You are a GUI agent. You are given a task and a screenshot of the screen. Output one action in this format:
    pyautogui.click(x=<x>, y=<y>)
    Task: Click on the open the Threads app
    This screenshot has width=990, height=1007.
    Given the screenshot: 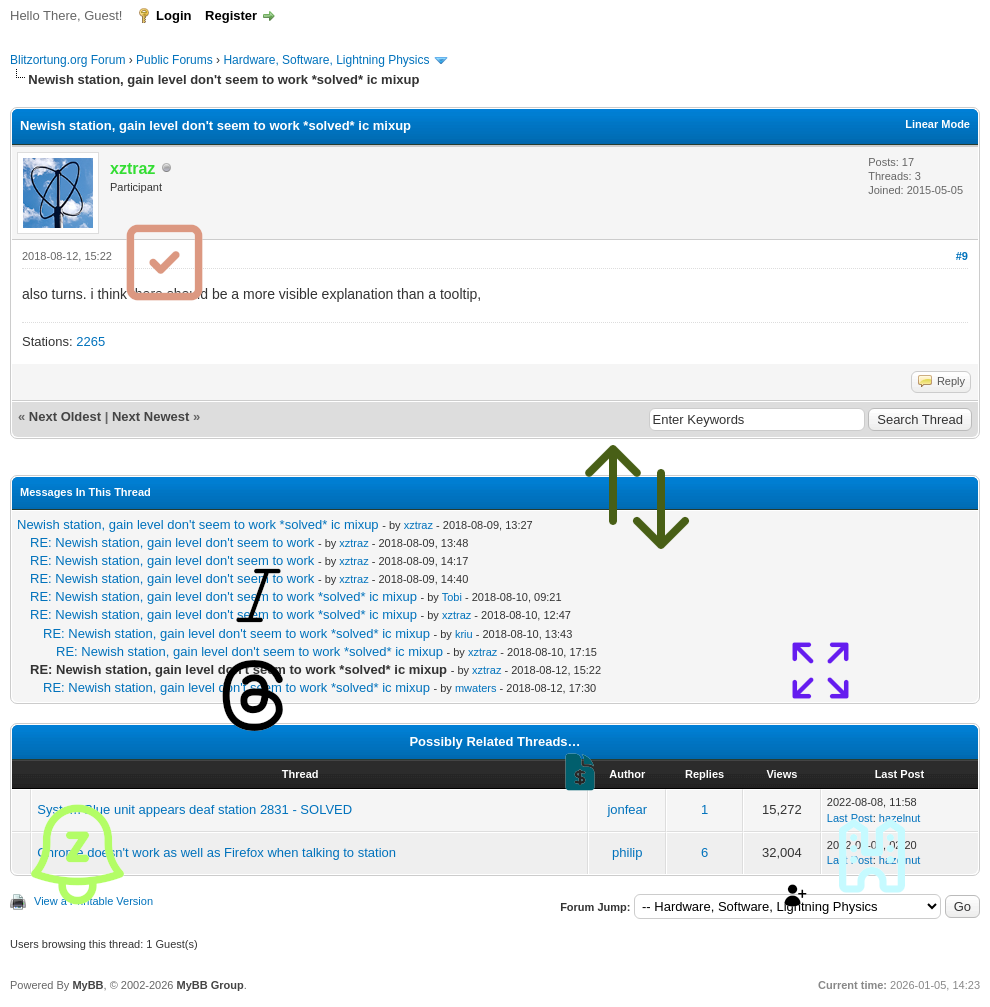 What is the action you would take?
    pyautogui.click(x=254, y=695)
    